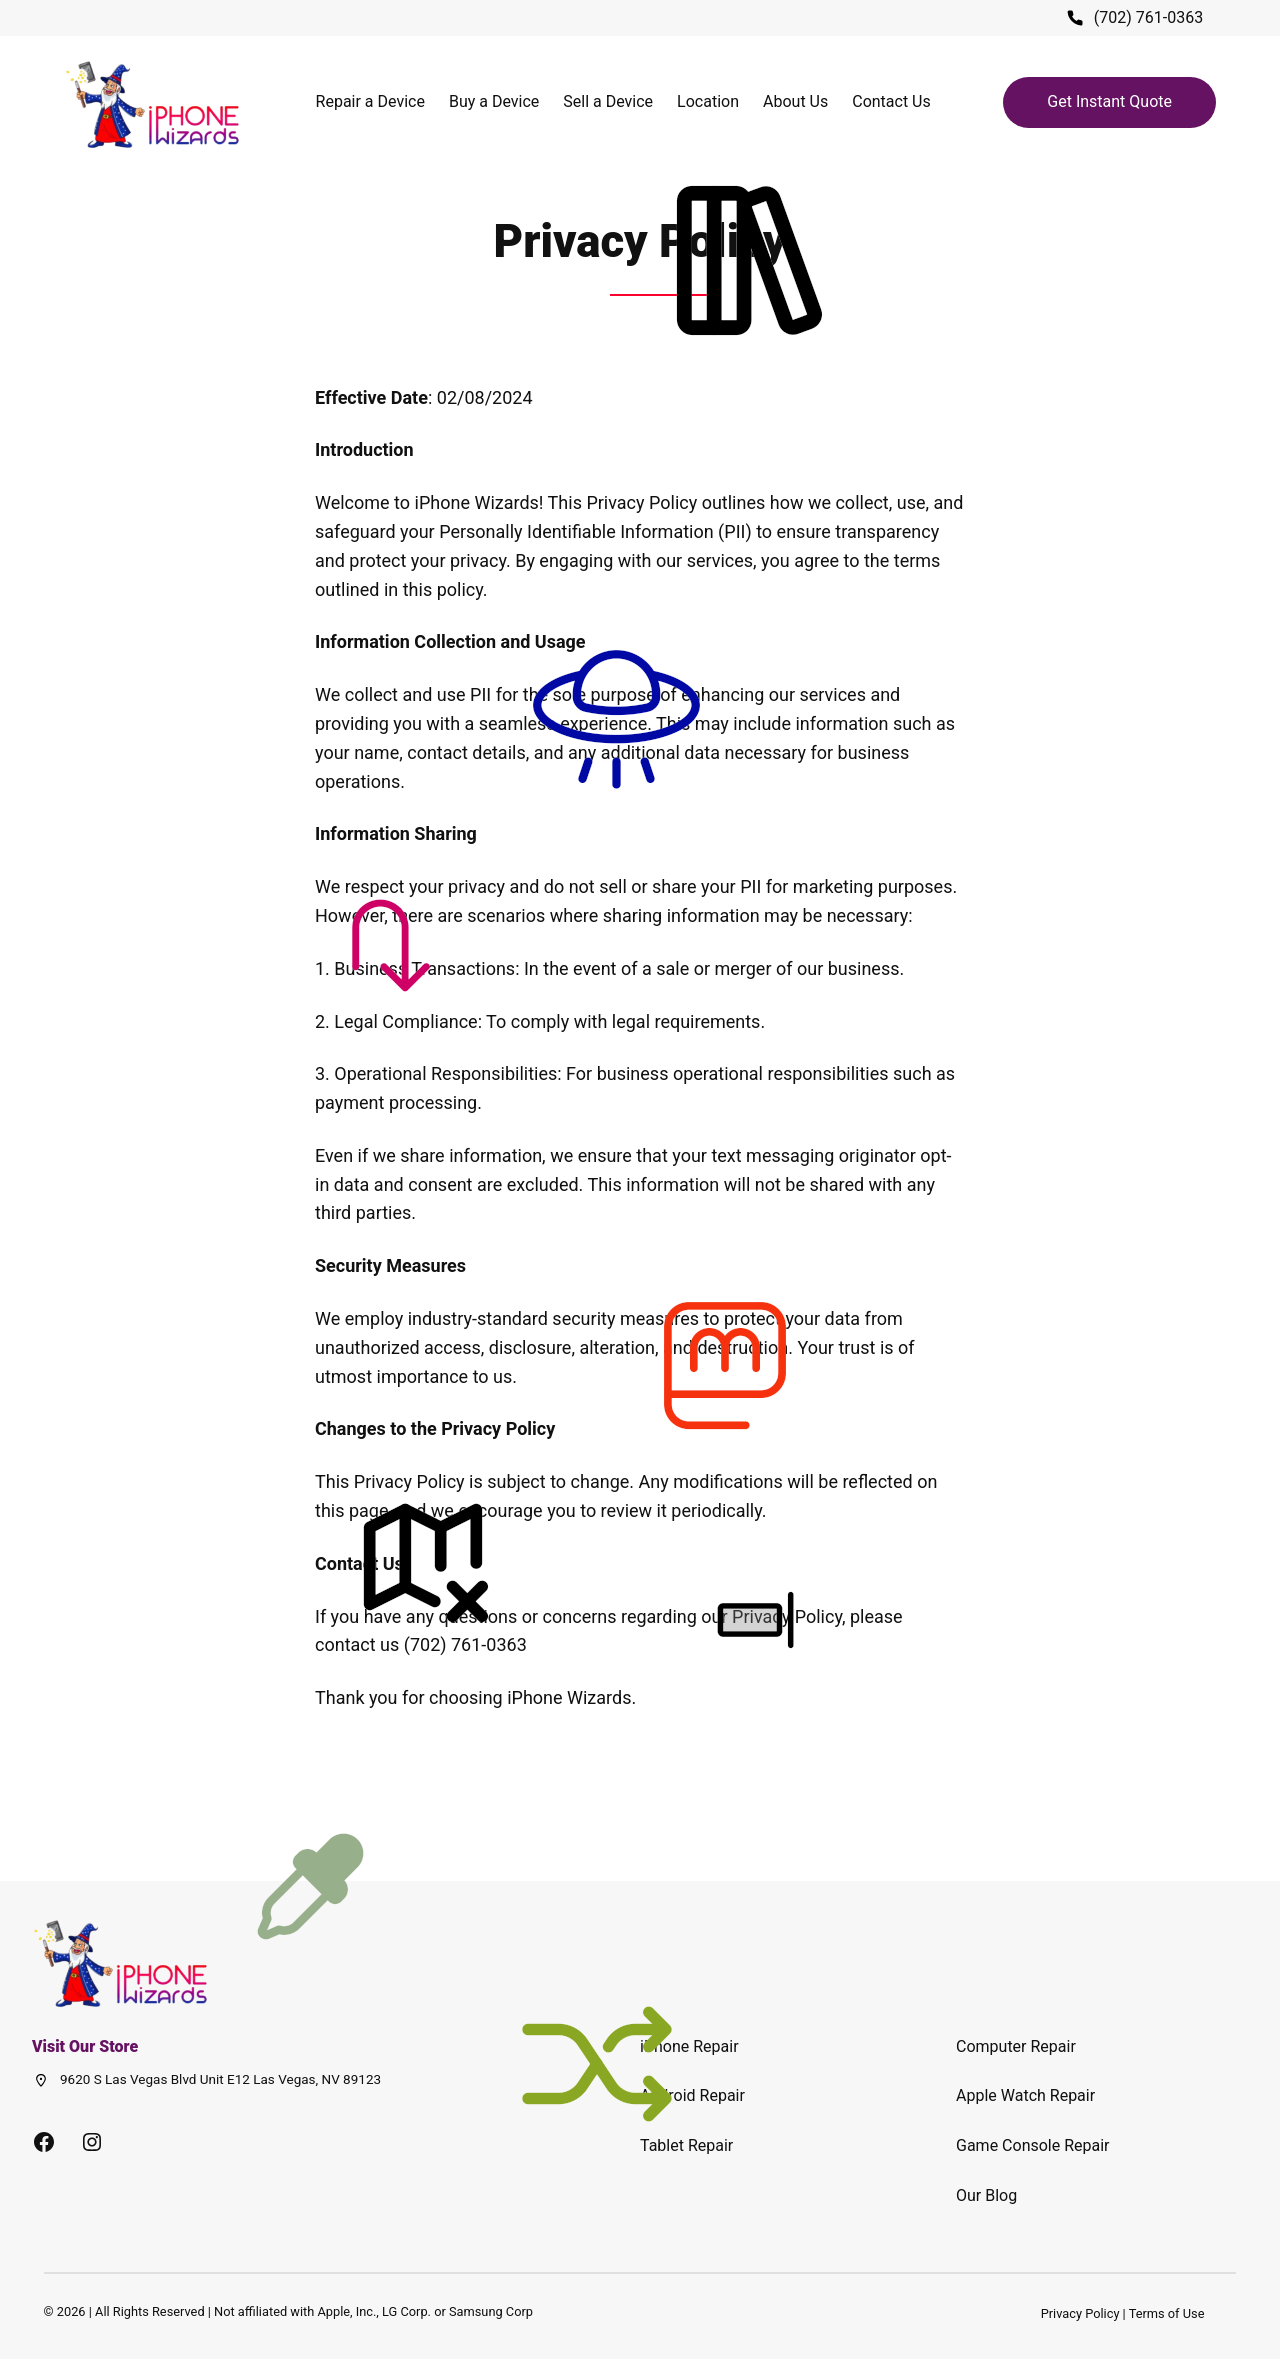 Image resolution: width=1280 pixels, height=2359 pixels. Describe the element at coordinates (597, 2064) in the screenshot. I see `shuffle playback order` at that location.